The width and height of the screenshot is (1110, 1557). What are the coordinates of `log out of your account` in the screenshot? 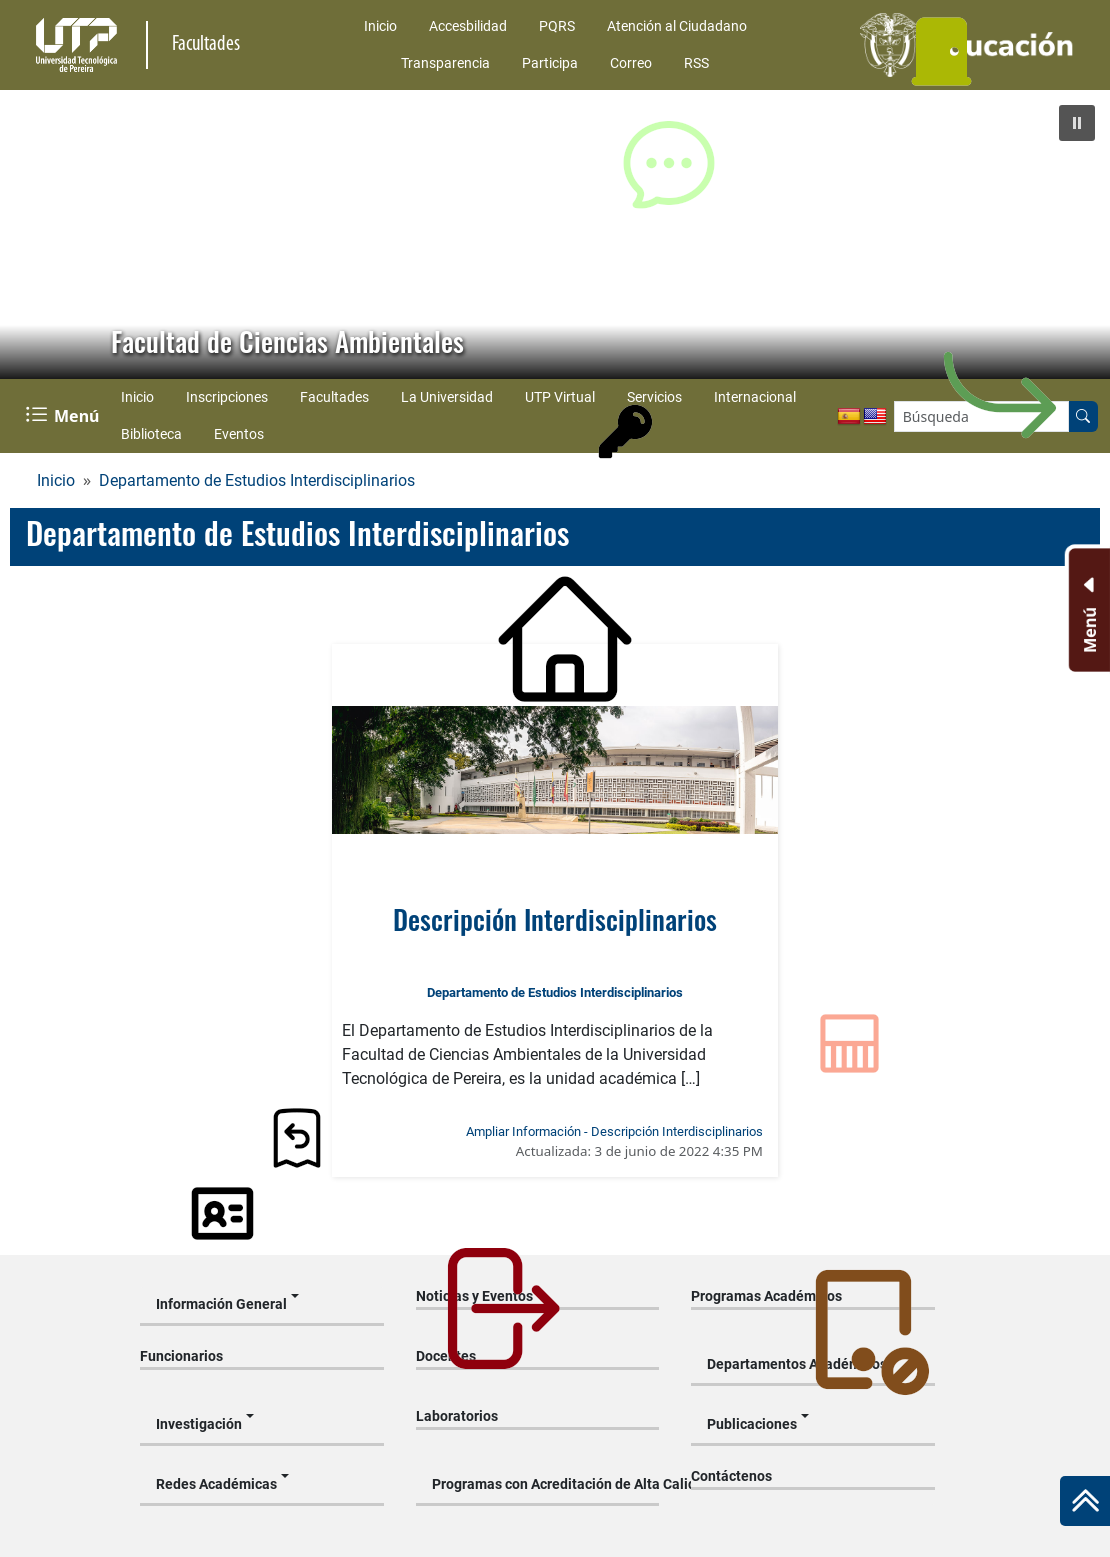 It's located at (494, 1308).